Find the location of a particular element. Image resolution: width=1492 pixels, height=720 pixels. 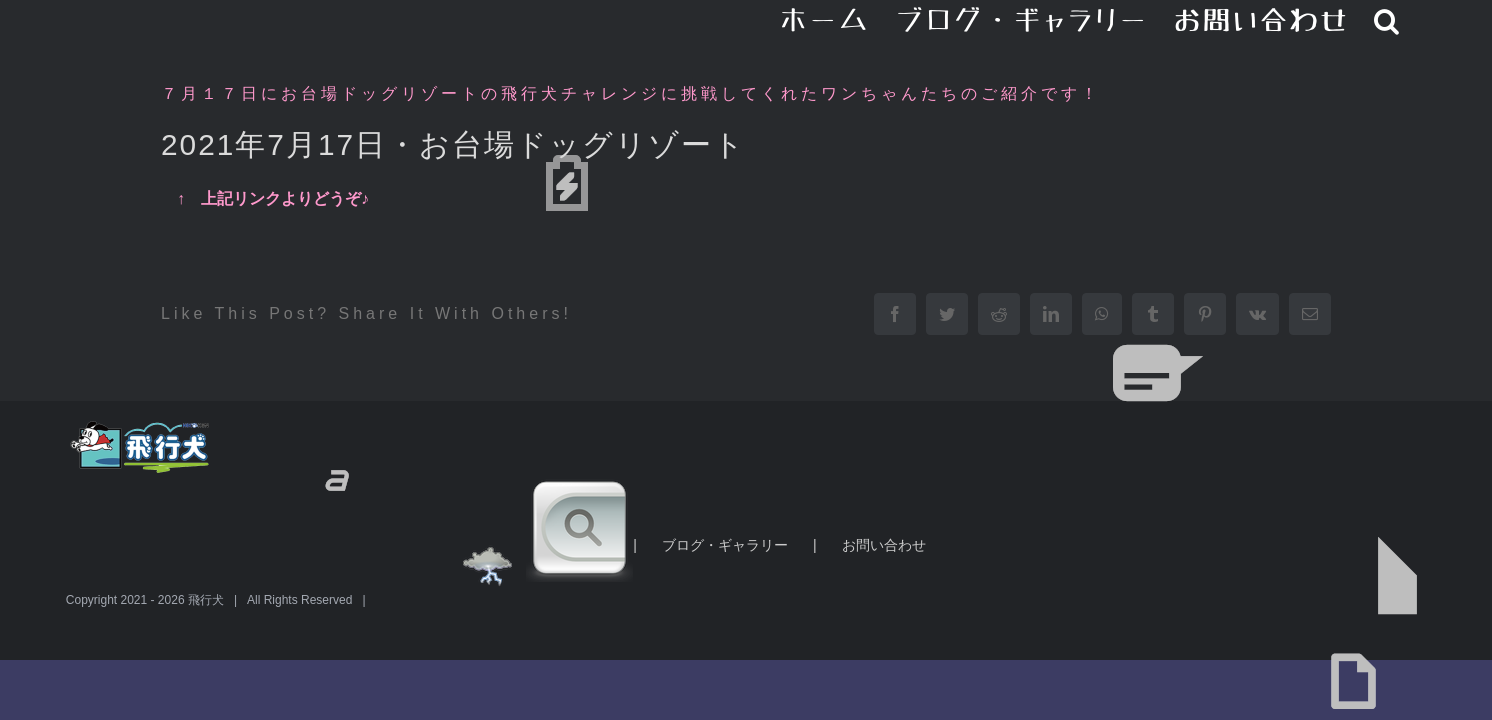

move selection cursor to end of text is located at coordinates (1397, 575).